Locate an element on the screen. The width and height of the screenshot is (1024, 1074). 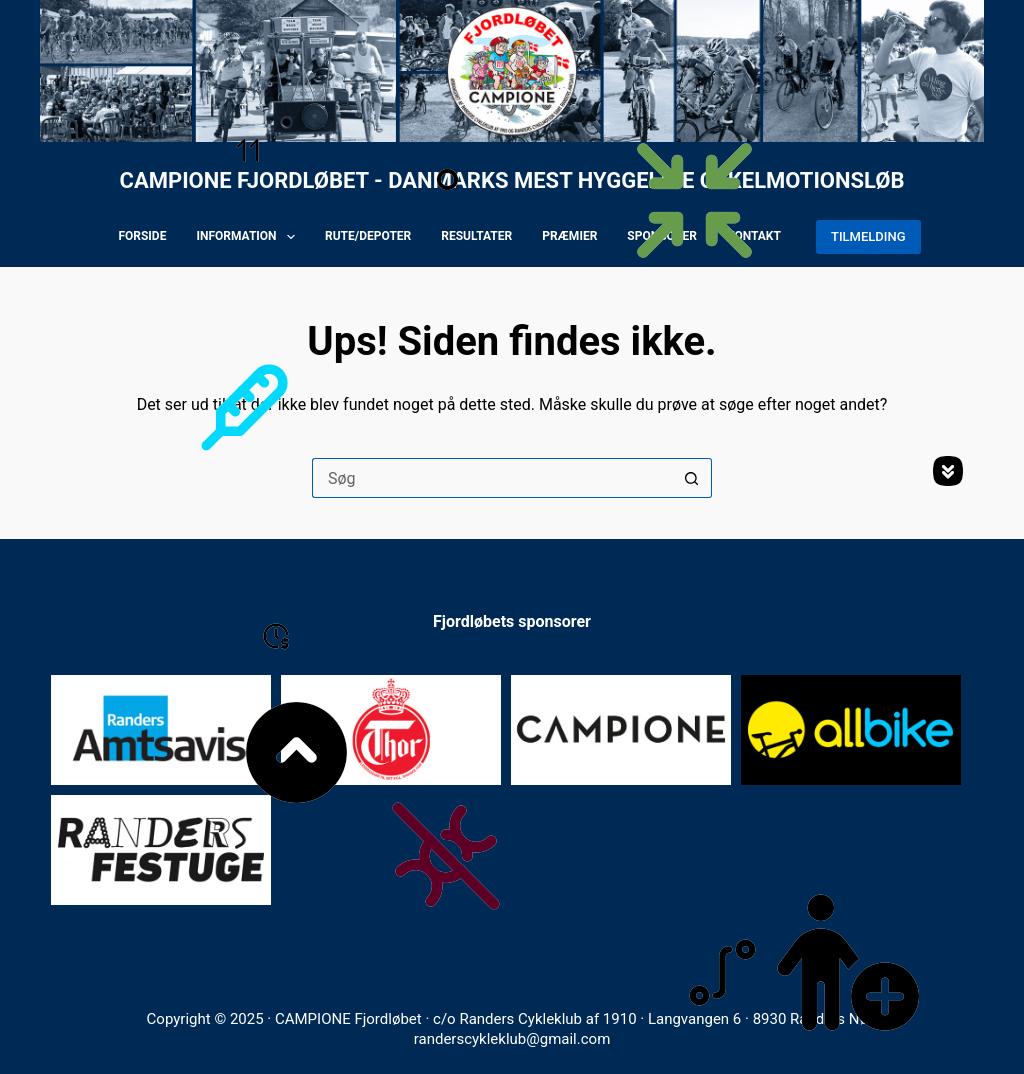
view route between two points is located at coordinates (722, 972).